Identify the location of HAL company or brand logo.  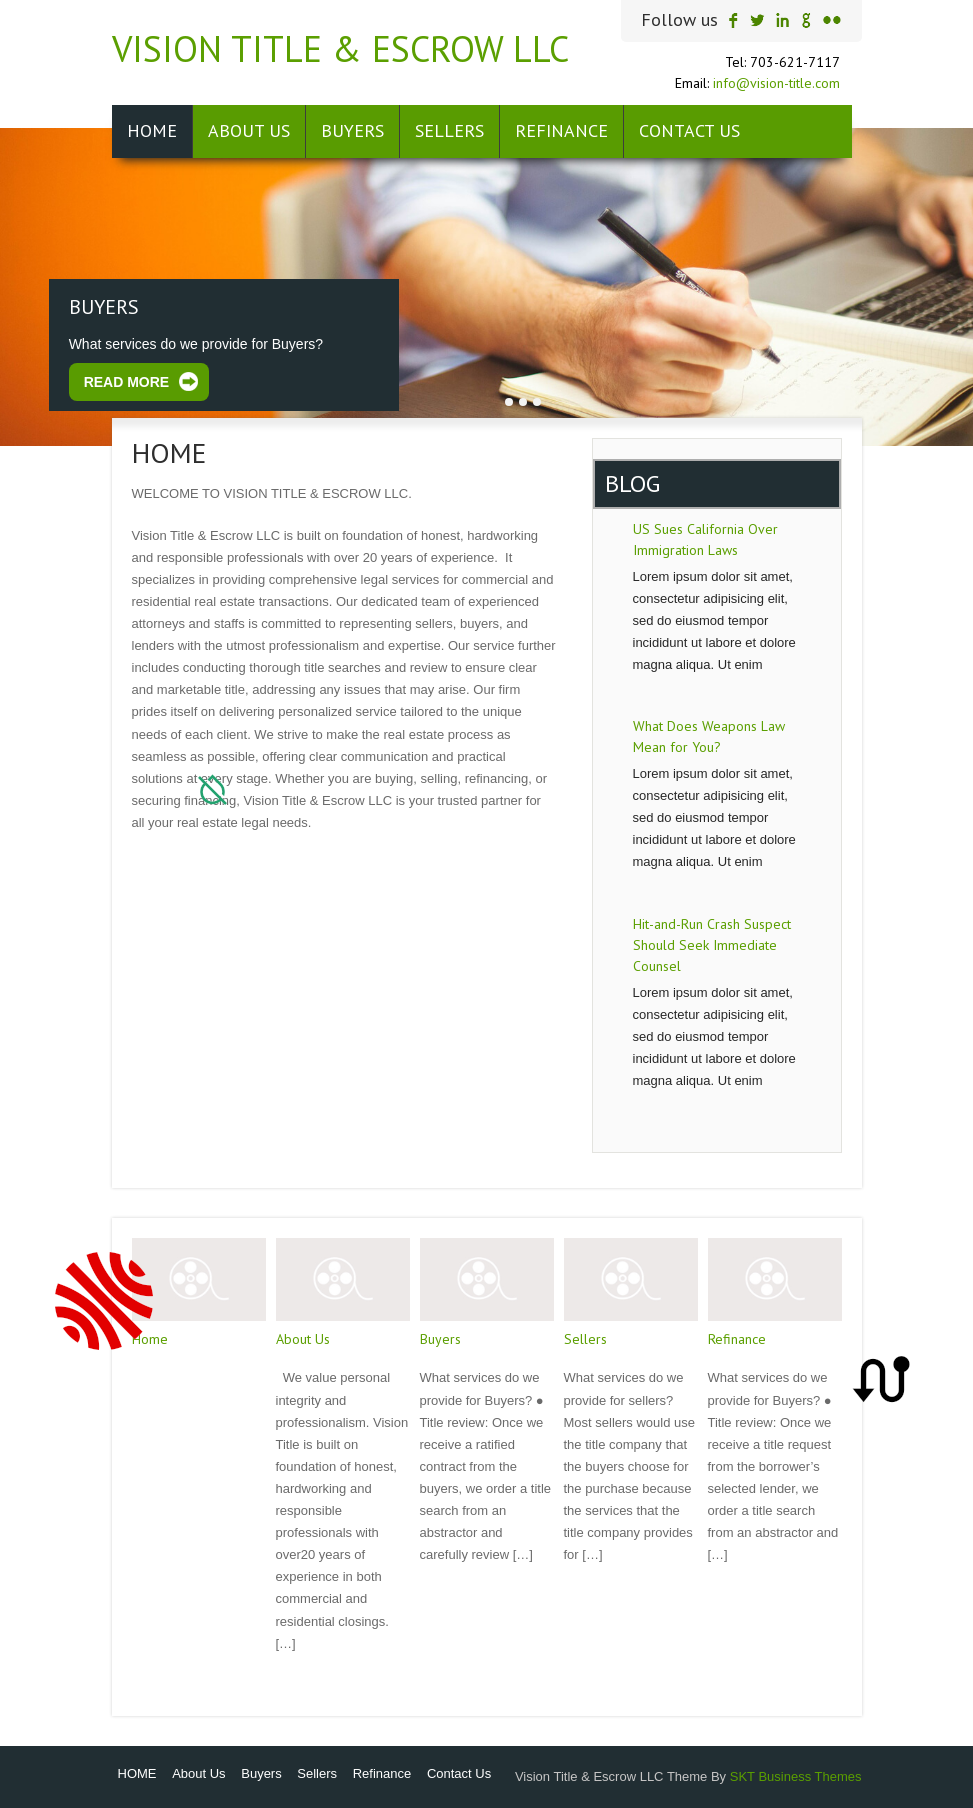
(104, 1301).